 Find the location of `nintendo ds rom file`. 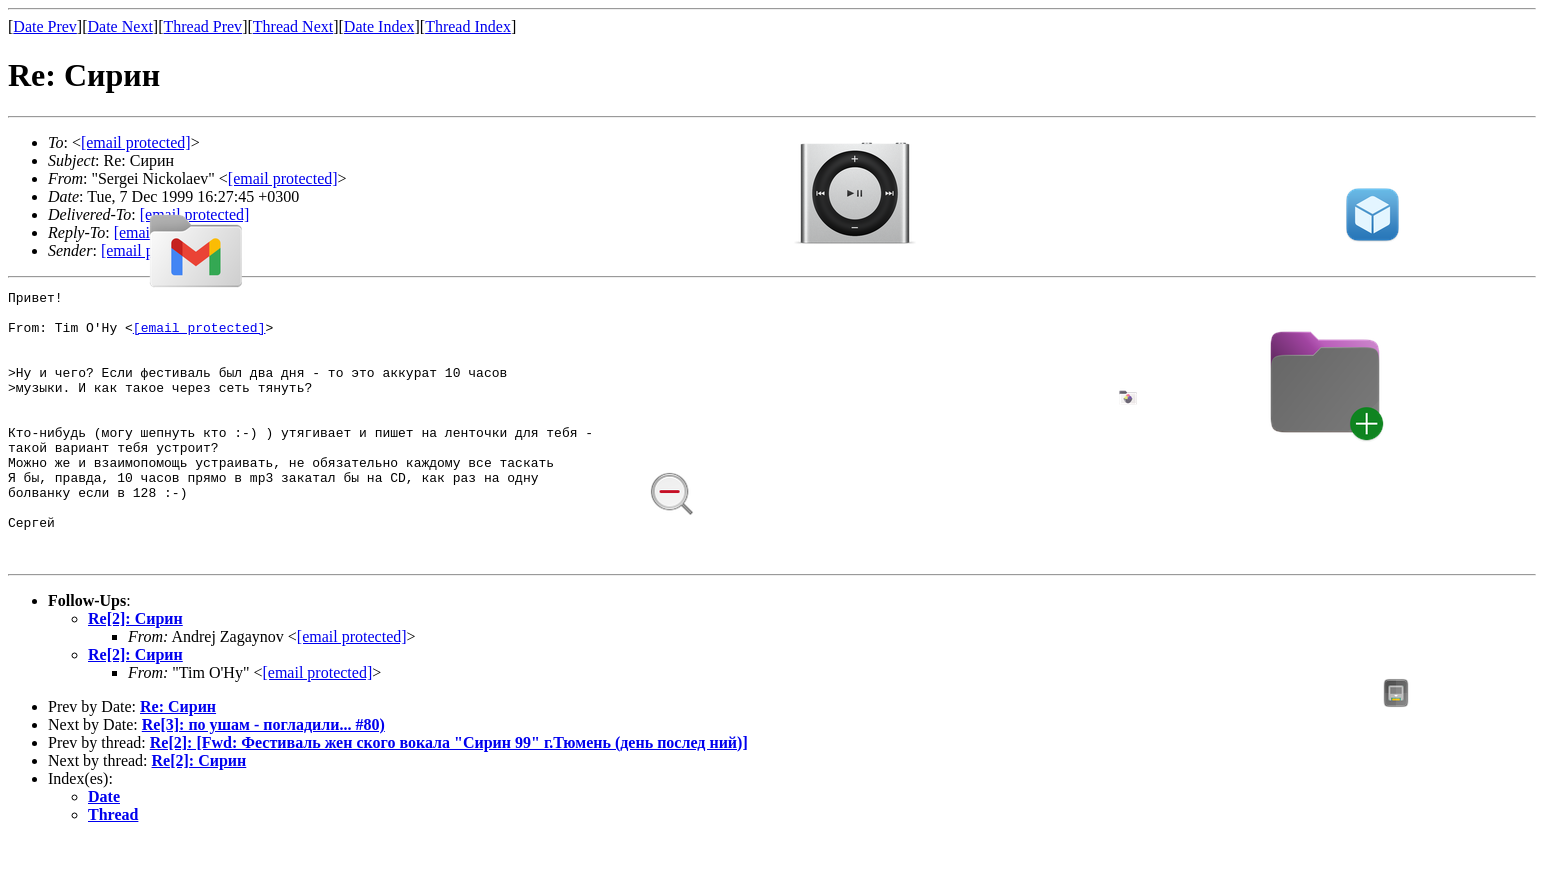

nintendo ds rom file is located at coordinates (1396, 693).